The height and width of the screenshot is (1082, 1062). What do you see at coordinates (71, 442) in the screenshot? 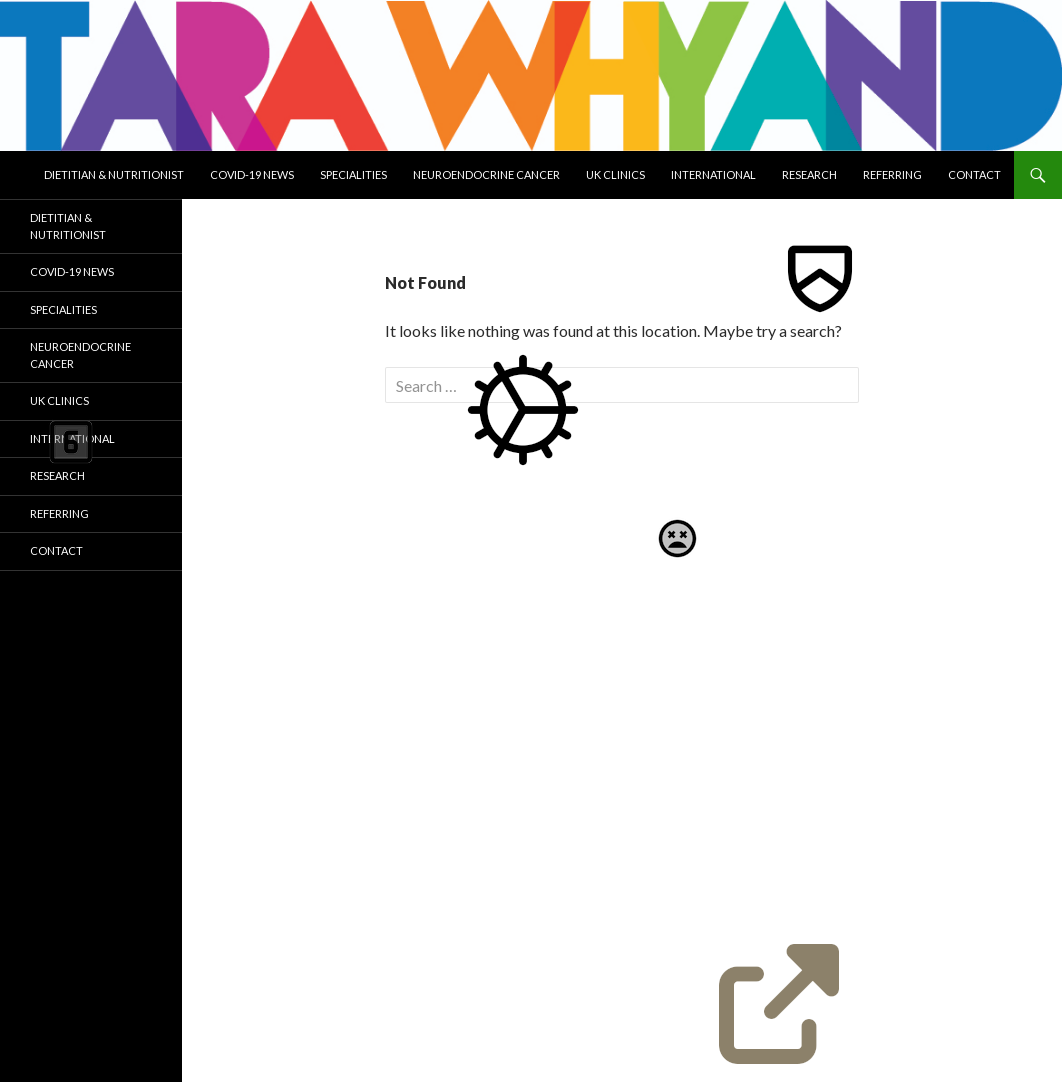
I see `select option number 6` at bounding box center [71, 442].